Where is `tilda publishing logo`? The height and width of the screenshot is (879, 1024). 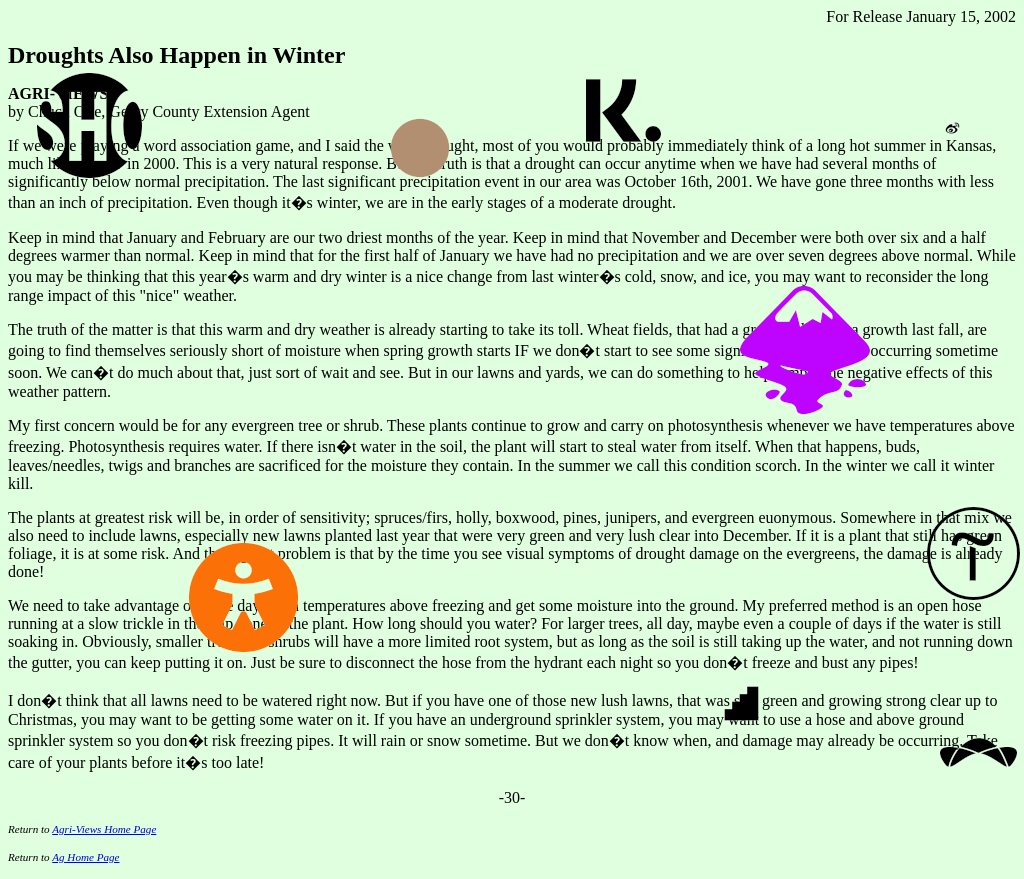
tilda publishing logo is located at coordinates (973, 553).